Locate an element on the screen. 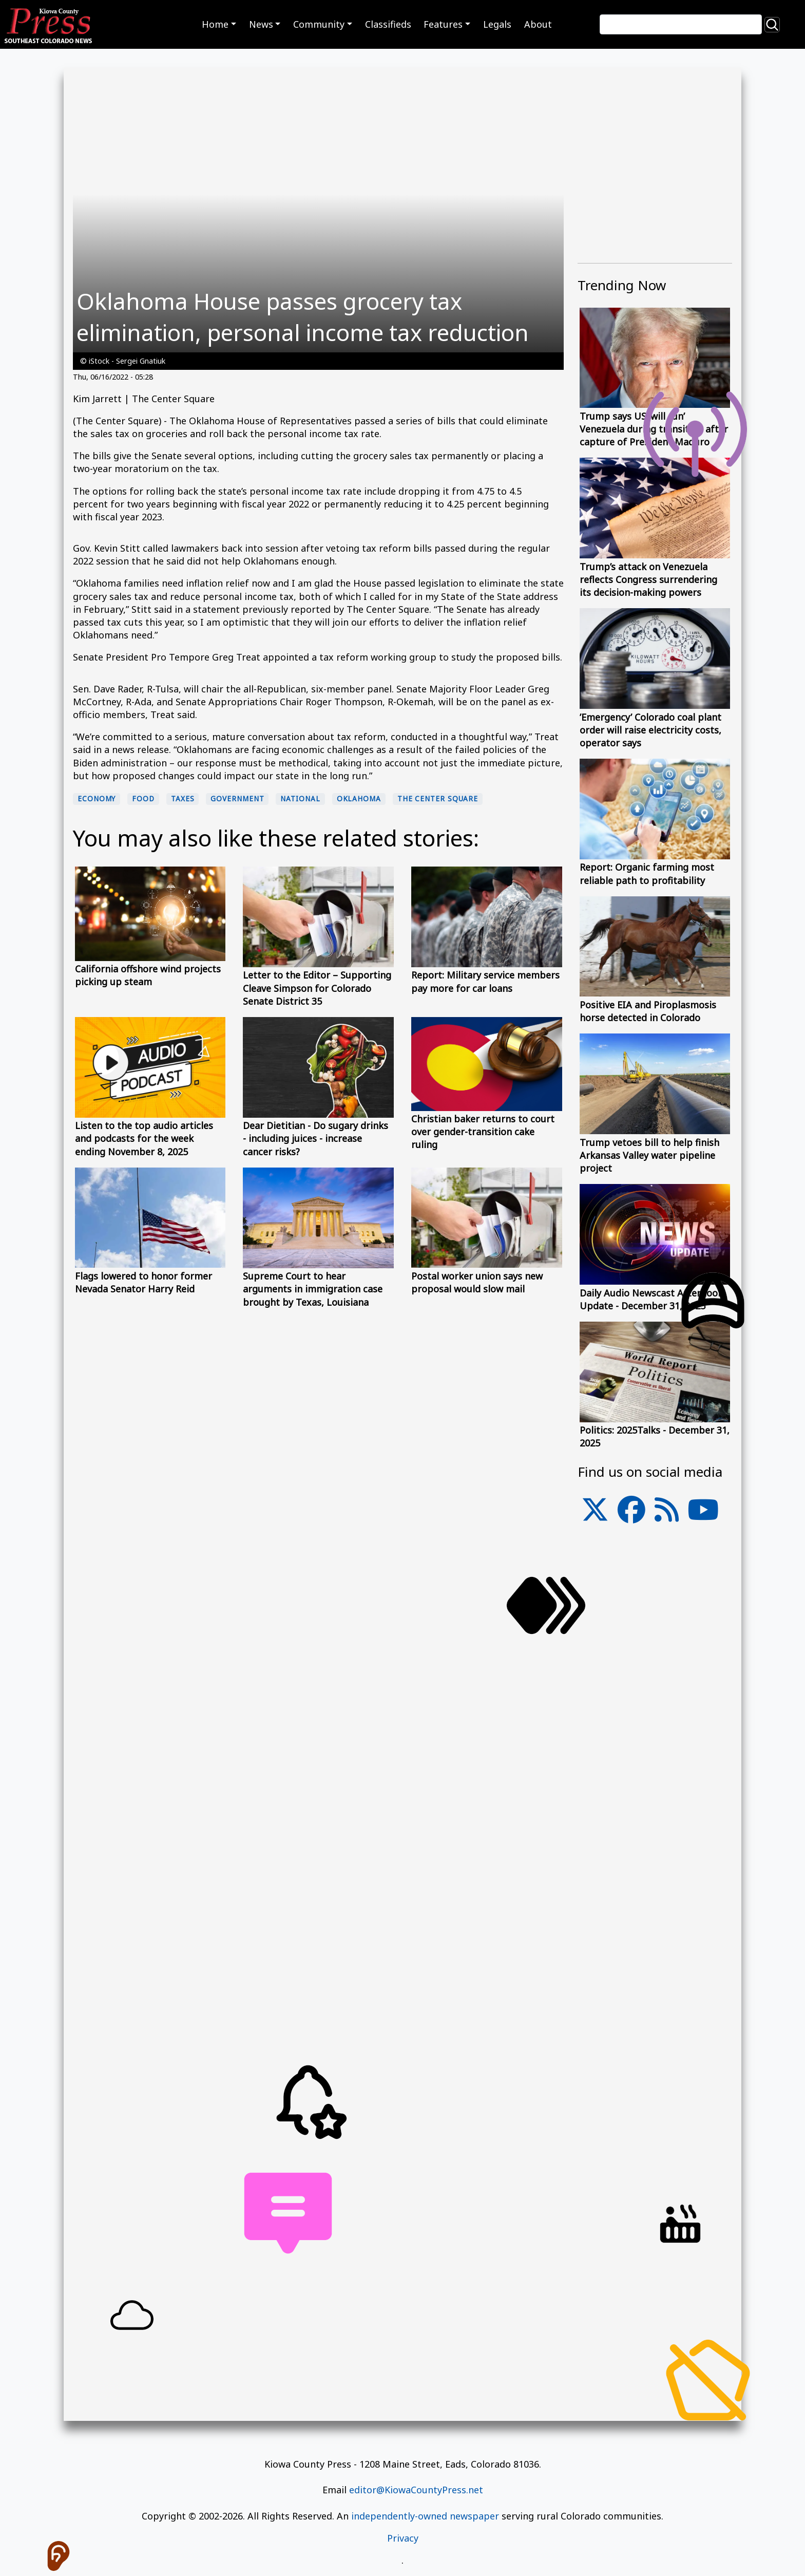  indicates cloudy weather conditions is located at coordinates (132, 2315).